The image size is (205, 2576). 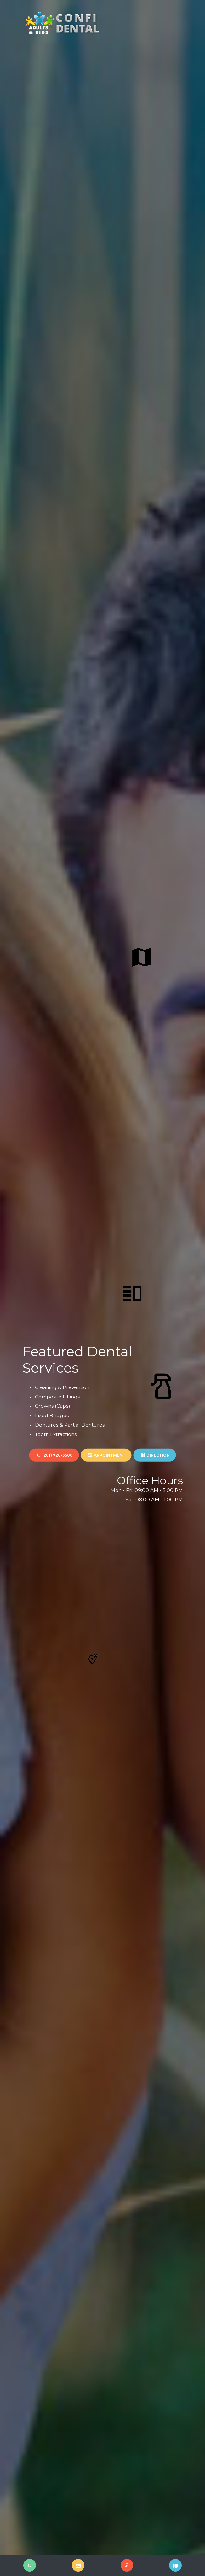 I want to click on remove a saved location, so click(x=92, y=1659).